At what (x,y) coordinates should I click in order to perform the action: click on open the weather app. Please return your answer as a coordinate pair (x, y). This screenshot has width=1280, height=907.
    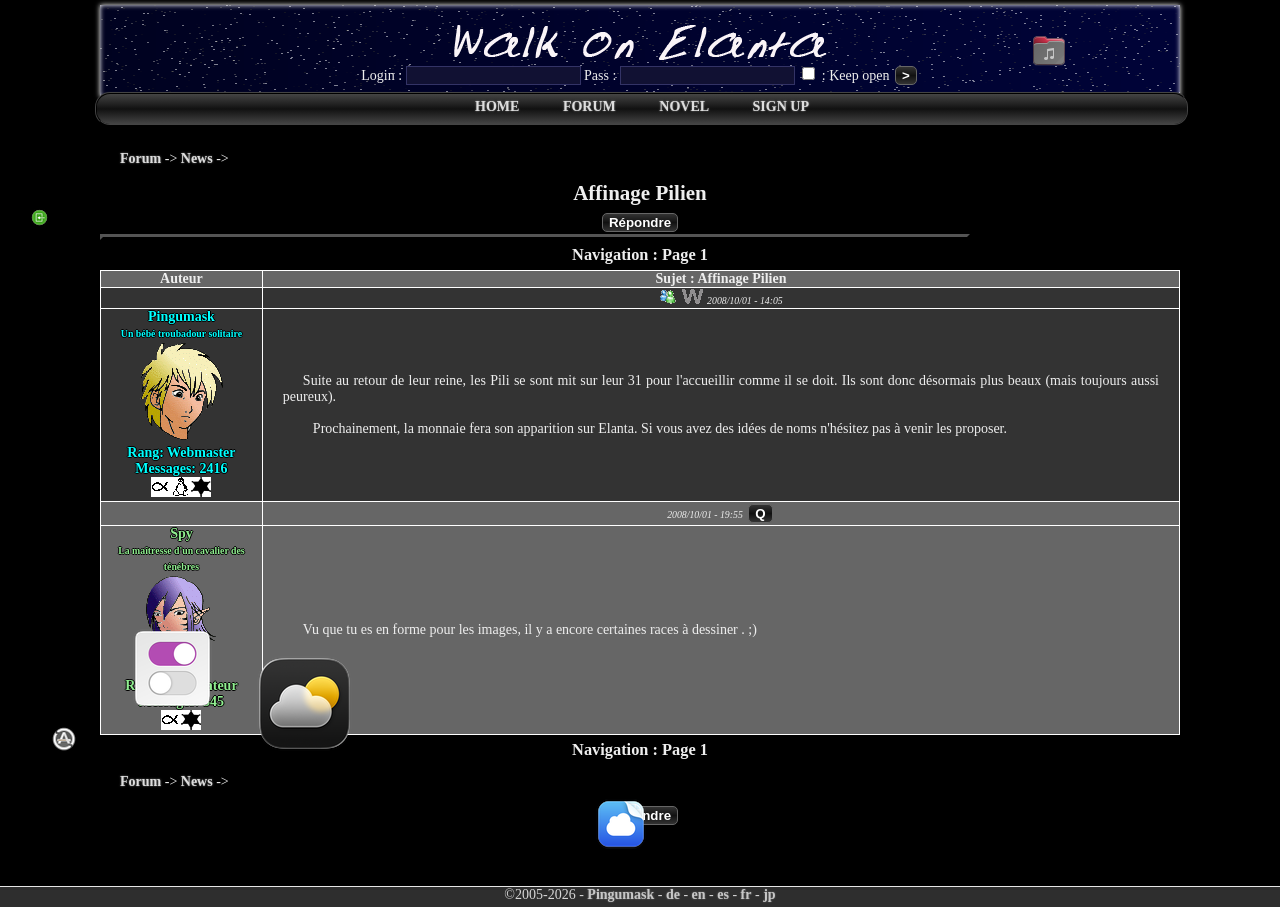
    Looking at the image, I should click on (304, 703).